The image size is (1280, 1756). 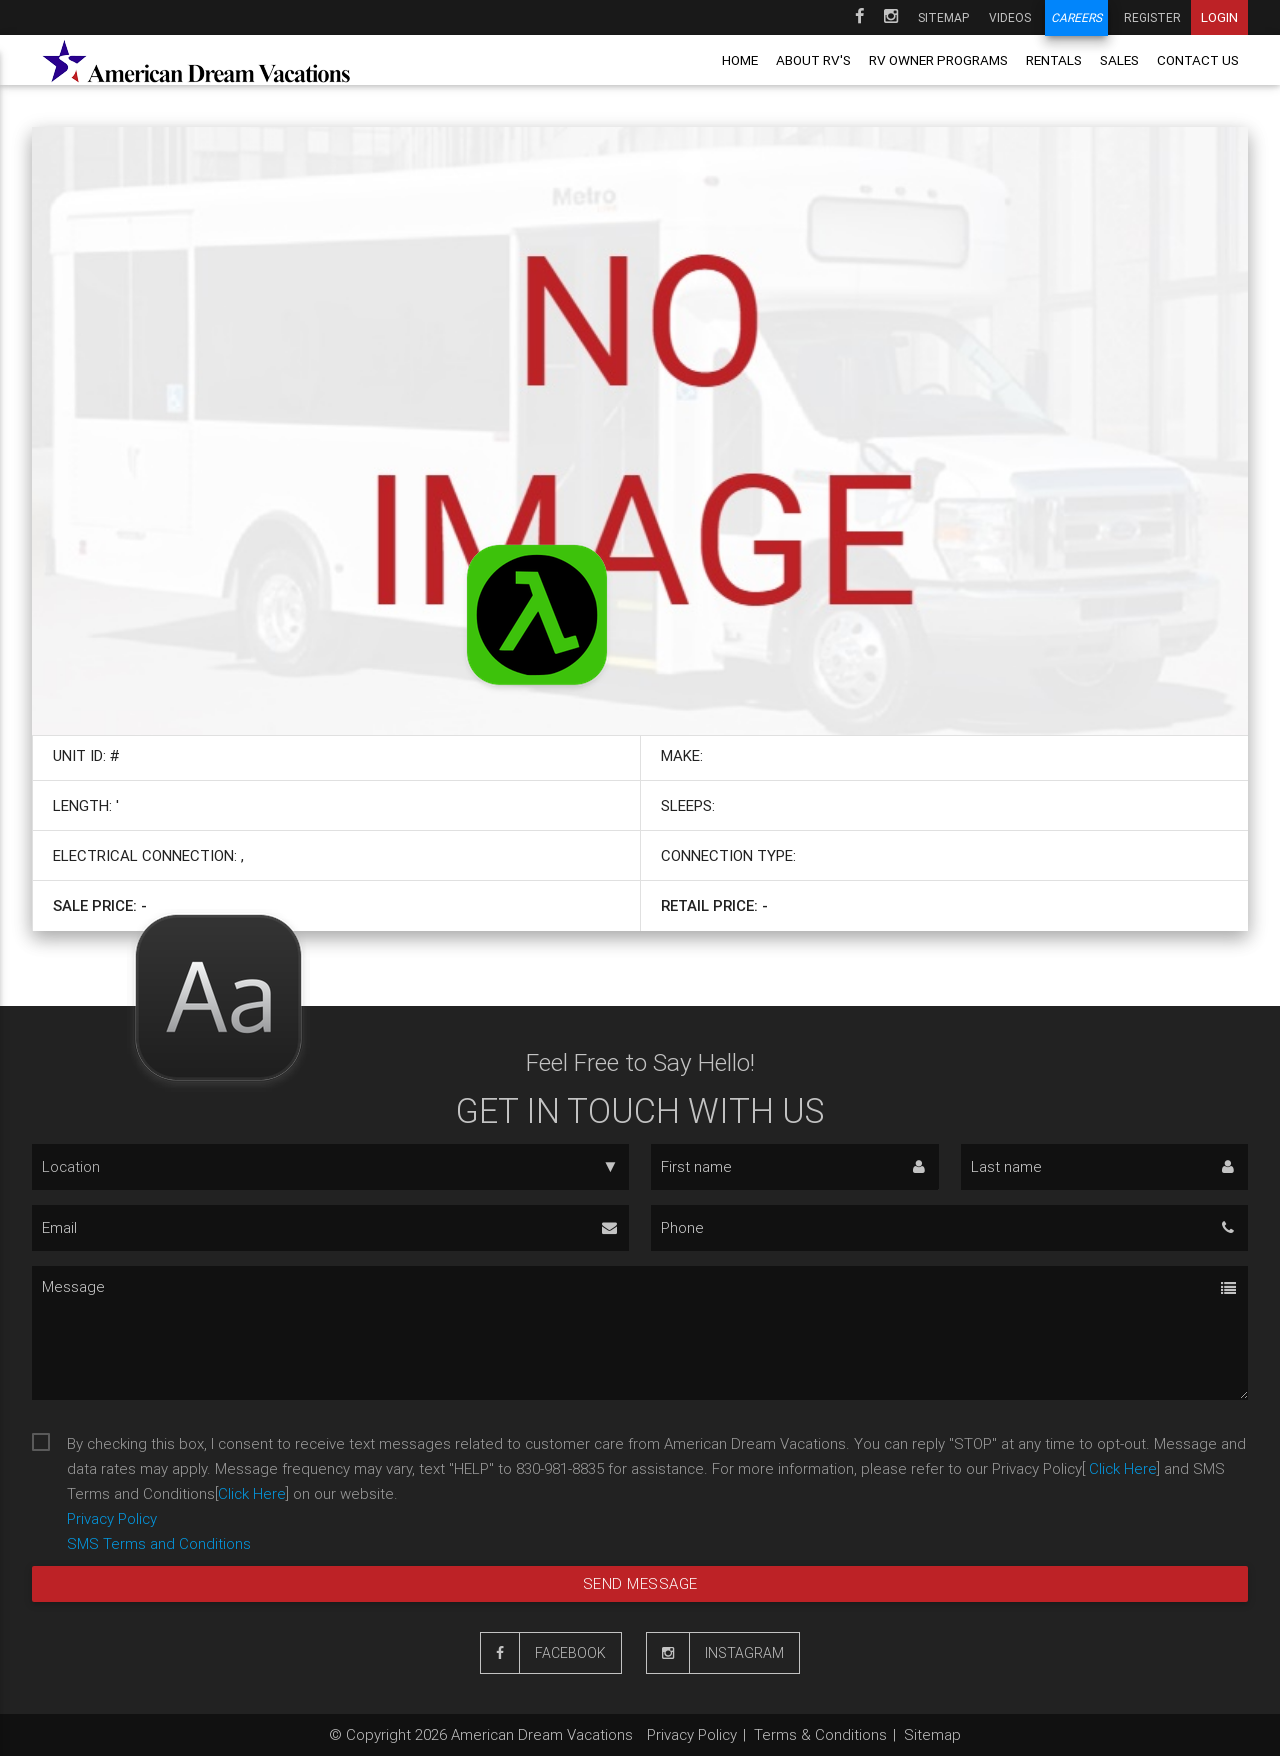 What do you see at coordinates (537, 615) in the screenshot?
I see `launch half-life: opposing force game` at bounding box center [537, 615].